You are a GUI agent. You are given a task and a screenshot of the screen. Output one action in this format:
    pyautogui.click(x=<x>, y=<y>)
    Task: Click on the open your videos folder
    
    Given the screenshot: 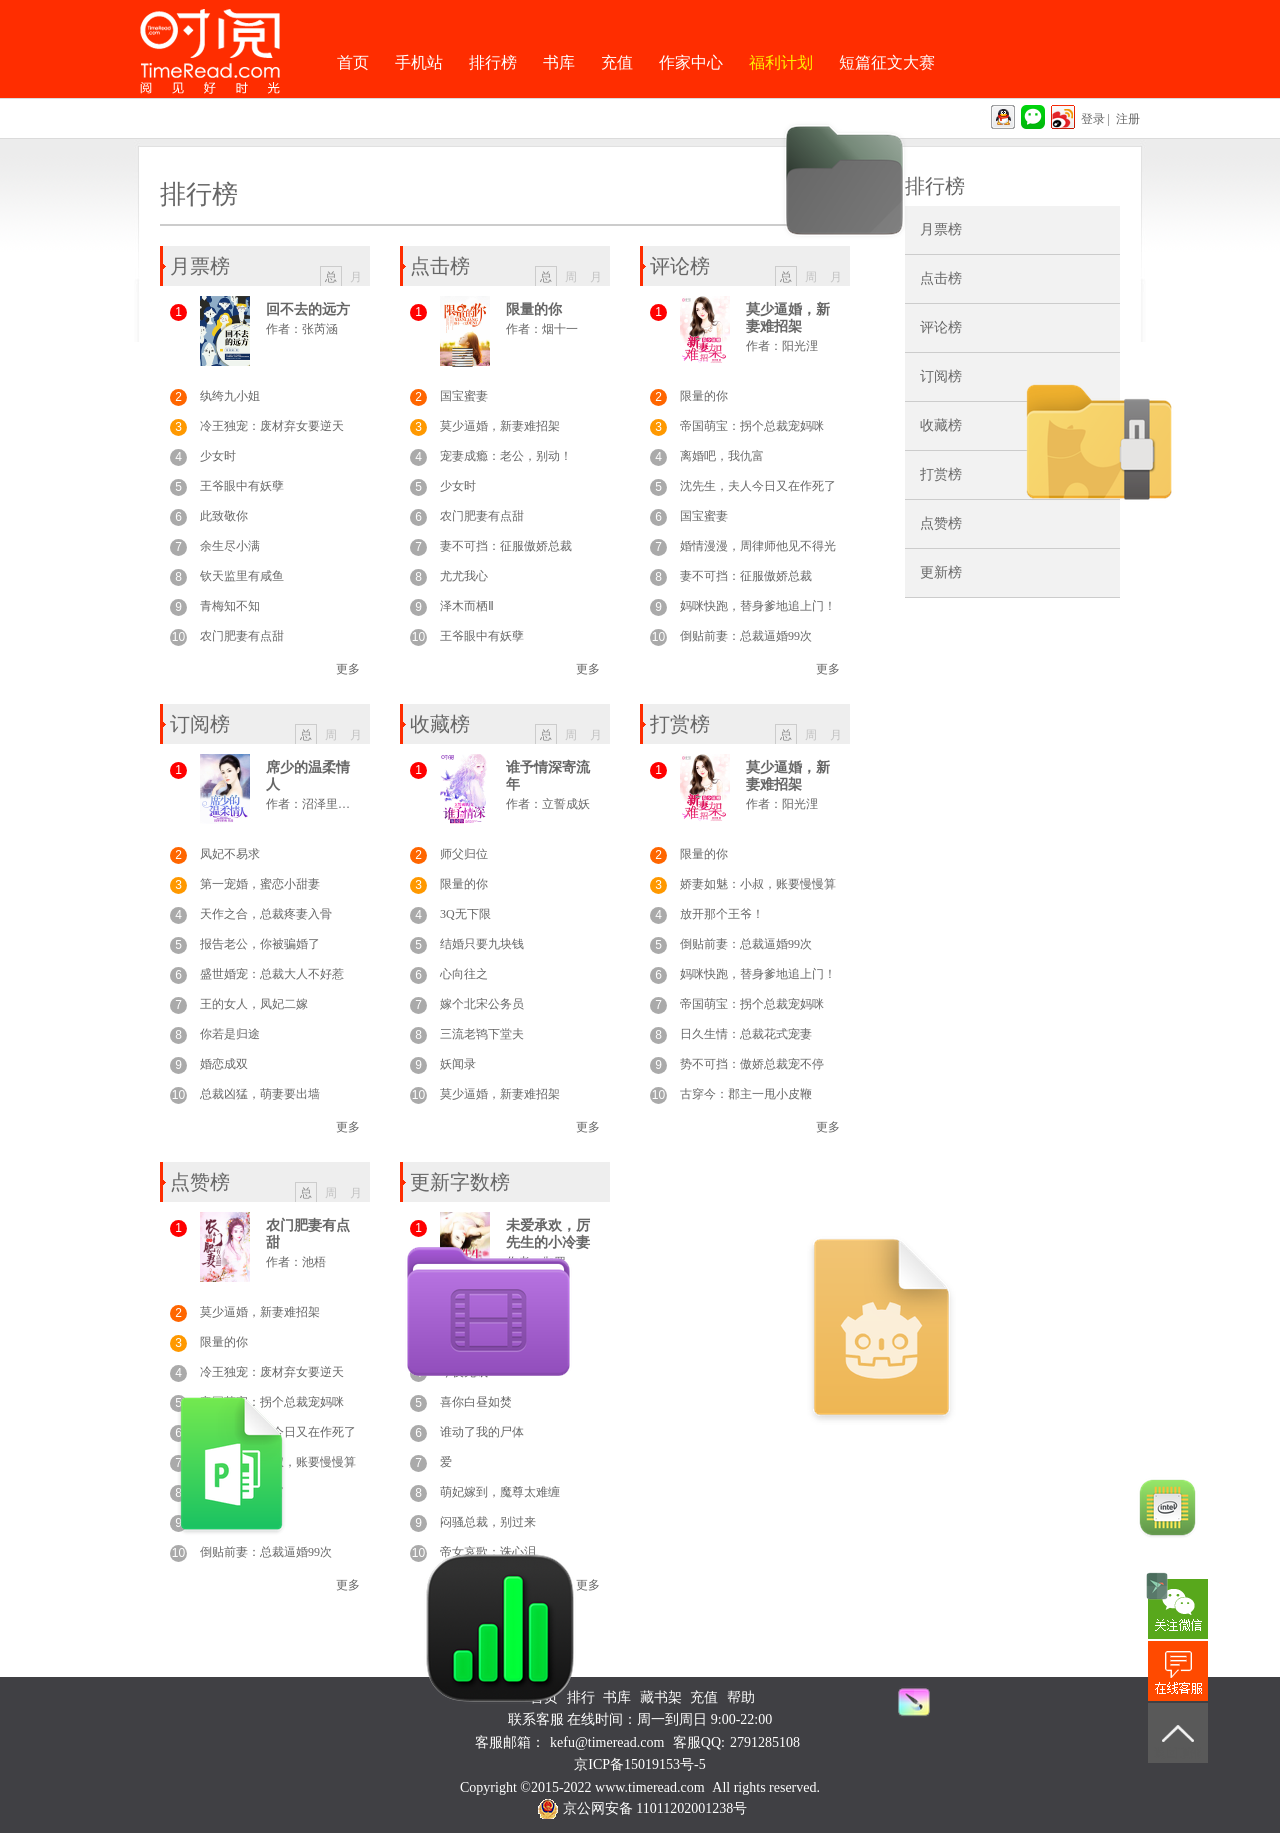 What is the action you would take?
    pyautogui.click(x=488, y=1311)
    